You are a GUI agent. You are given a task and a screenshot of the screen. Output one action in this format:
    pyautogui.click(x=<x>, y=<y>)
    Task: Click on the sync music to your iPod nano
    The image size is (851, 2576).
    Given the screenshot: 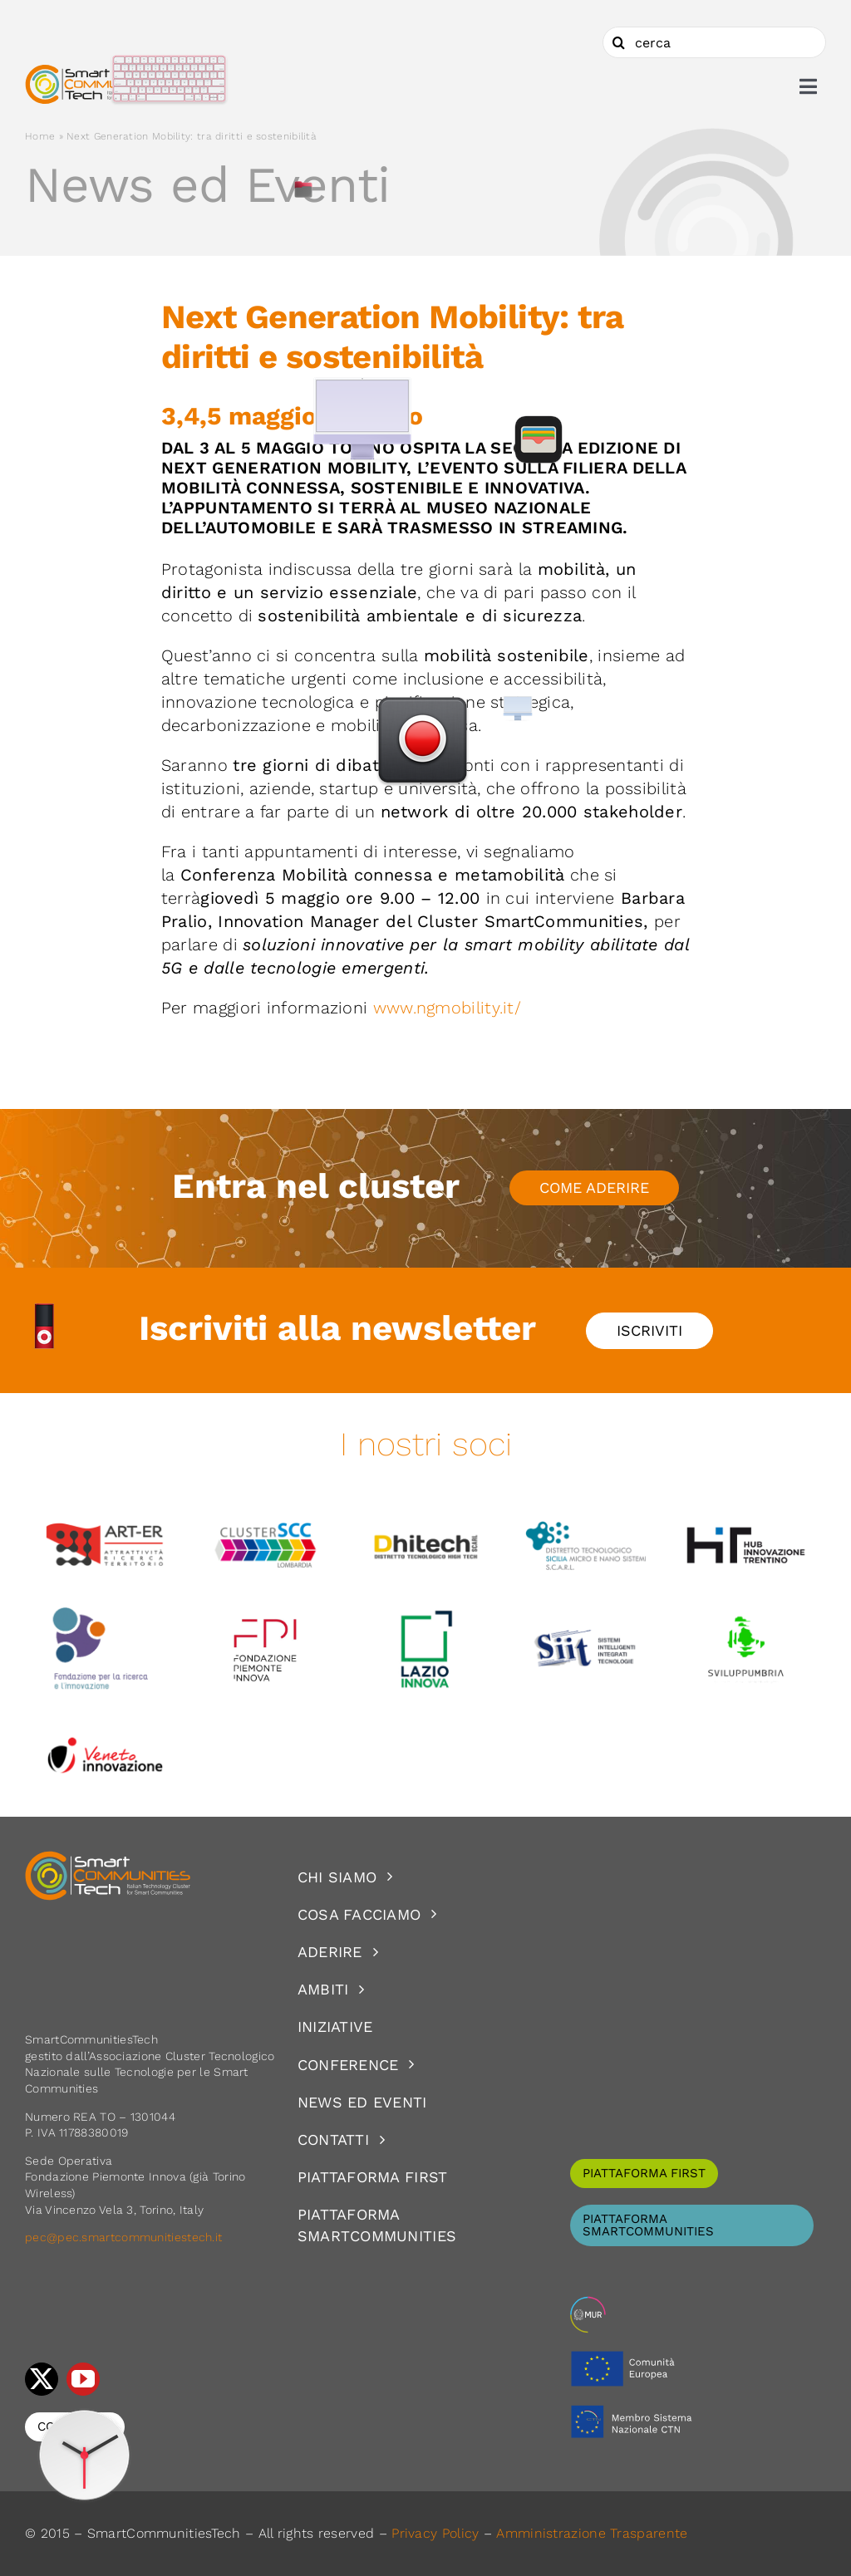 What is the action you would take?
    pyautogui.click(x=44, y=1327)
    